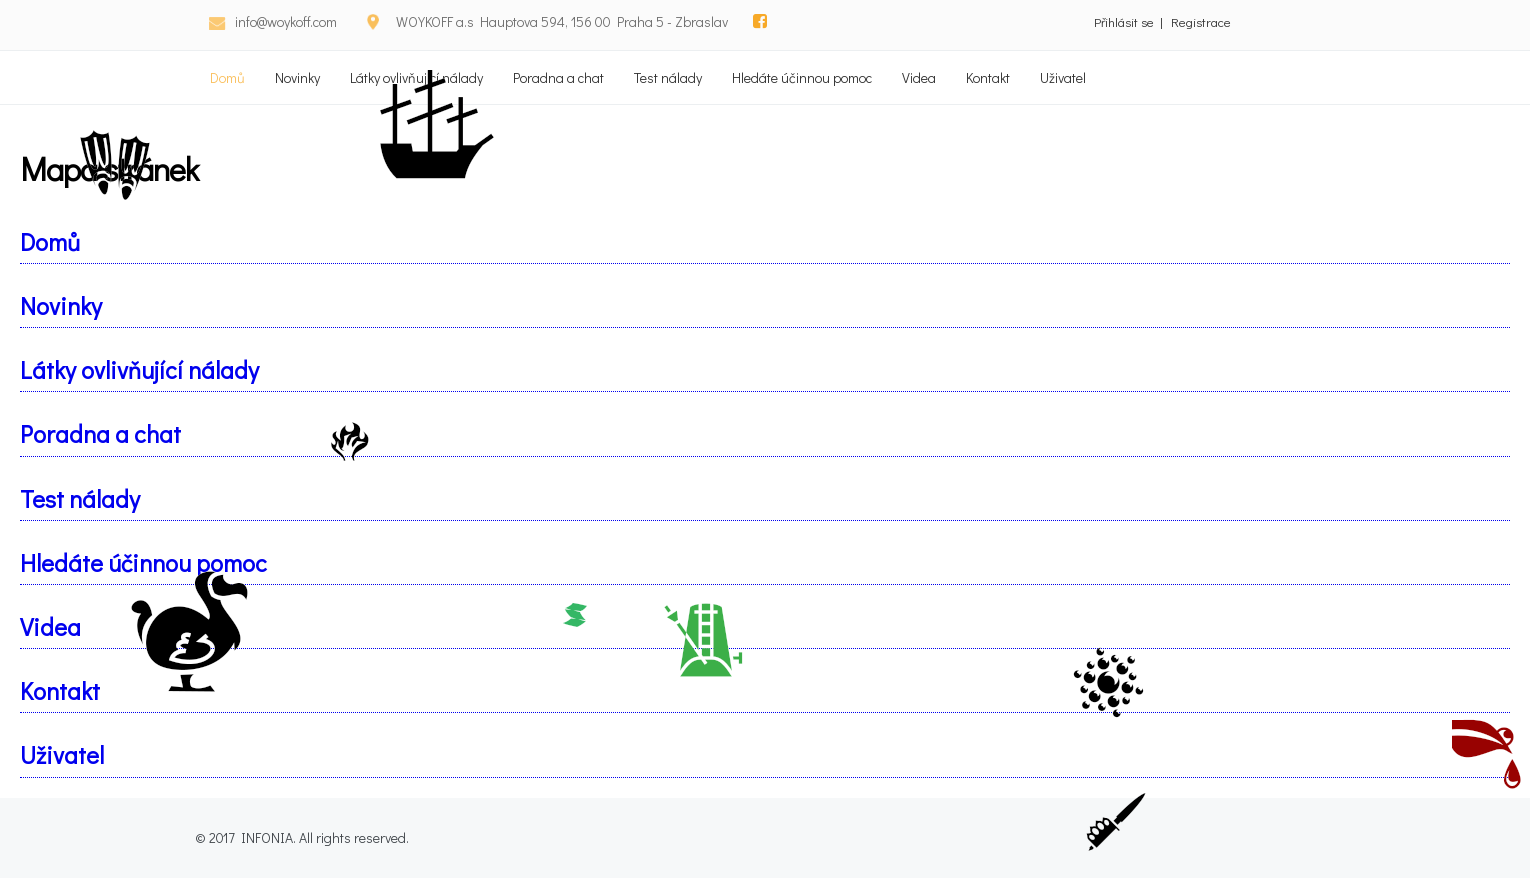  What do you see at coordinates (436, 127) in the screenshot?
I see `access naval or ship-related game content` at bounding box center [436, 127].